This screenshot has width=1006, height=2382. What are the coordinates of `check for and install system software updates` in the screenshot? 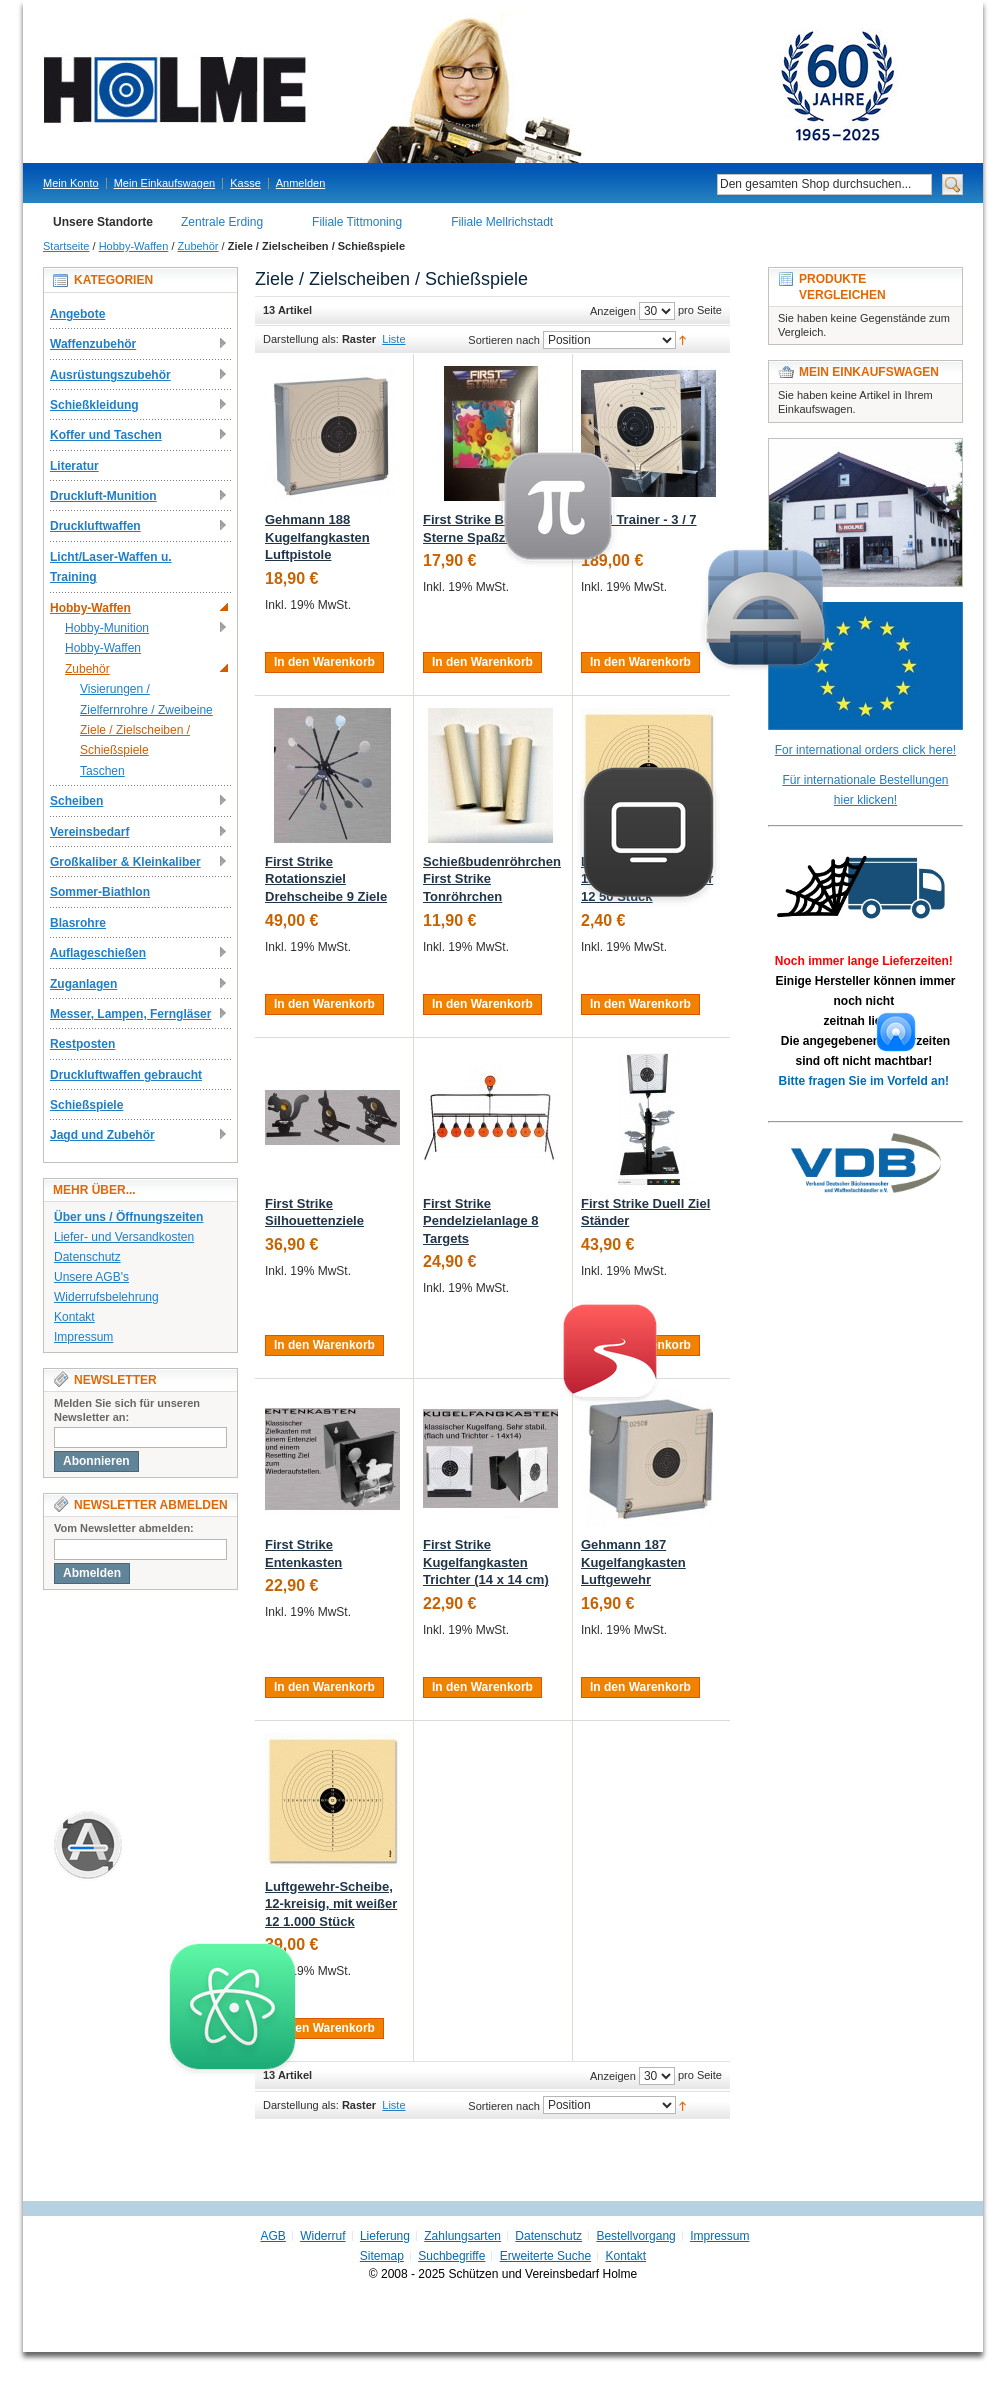 It's located at (88, 1845).